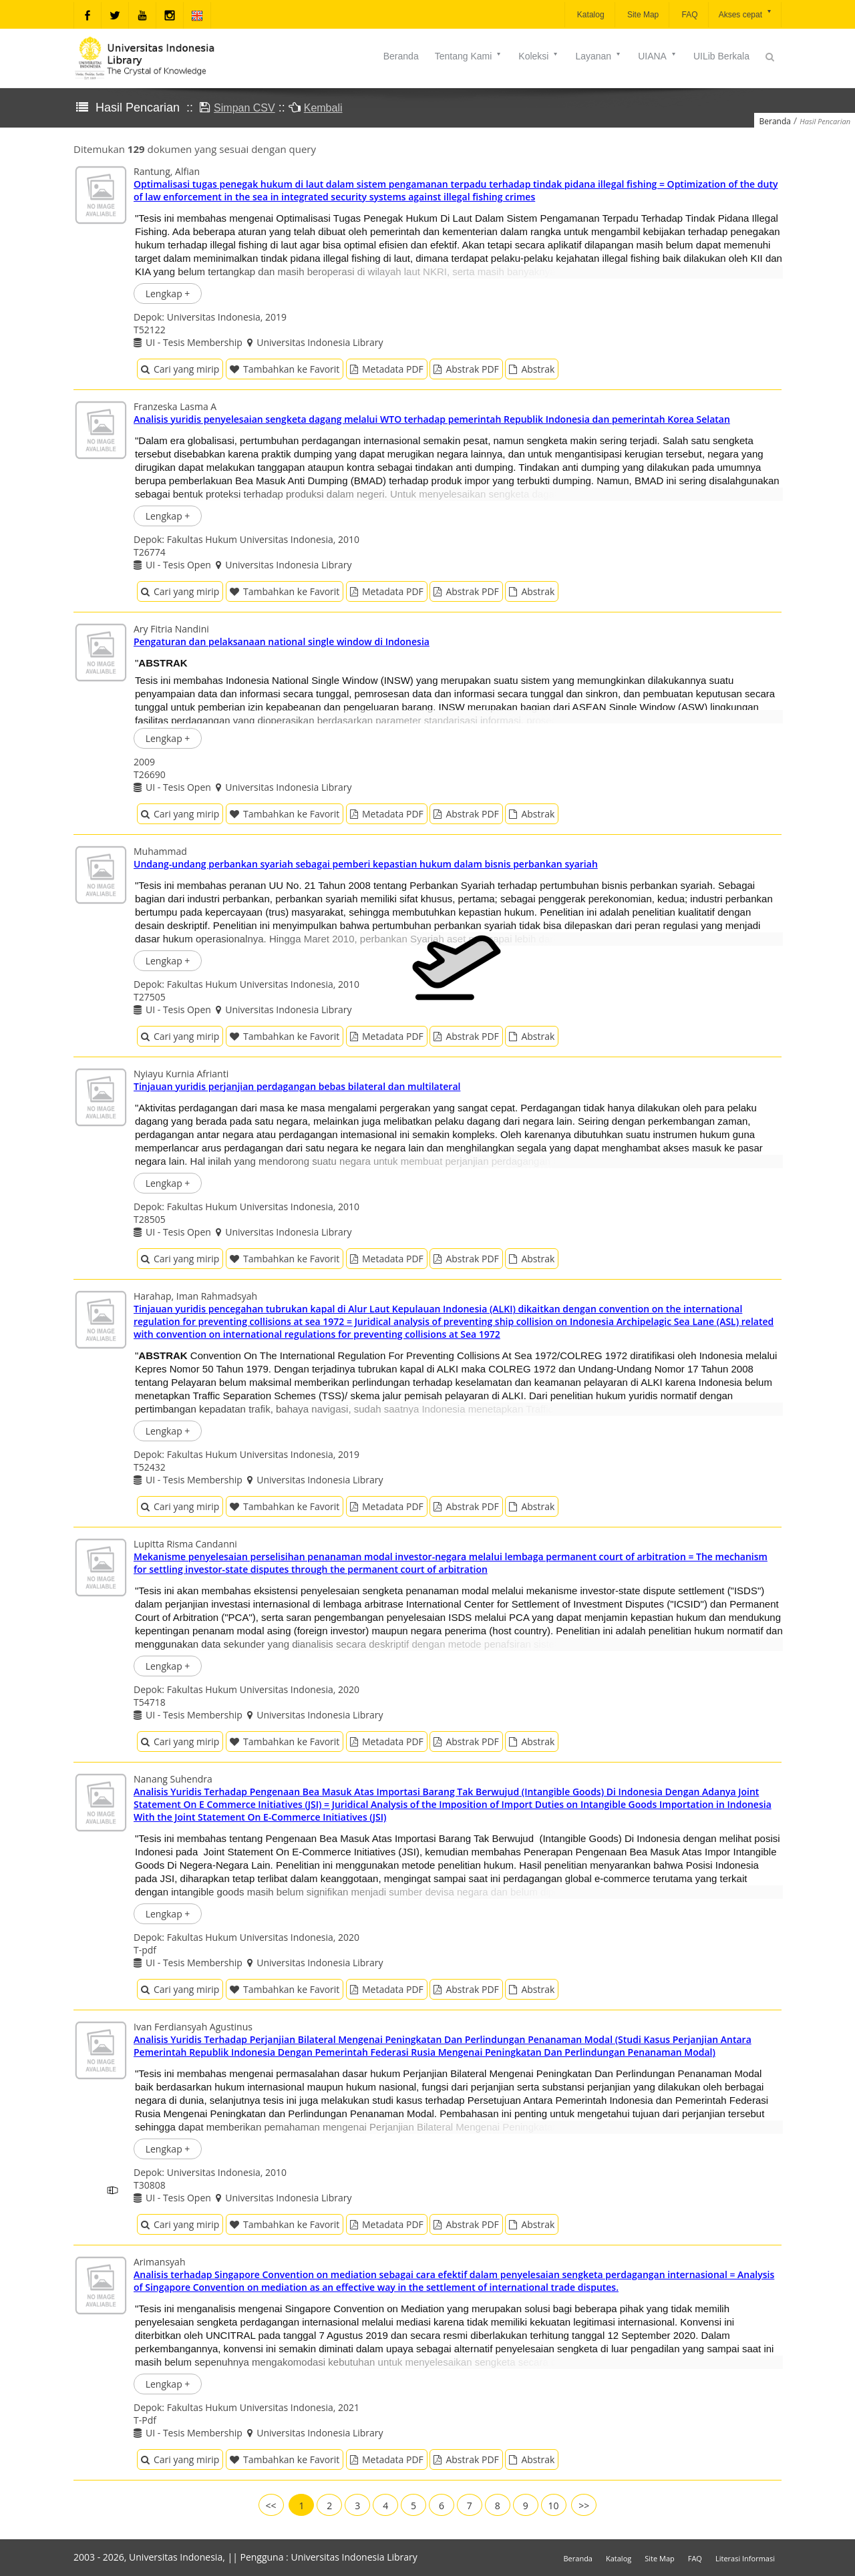  Describe the element at coordinates (456, 964) in the screenshot. I see `flight departure or takeoff status` at that location.